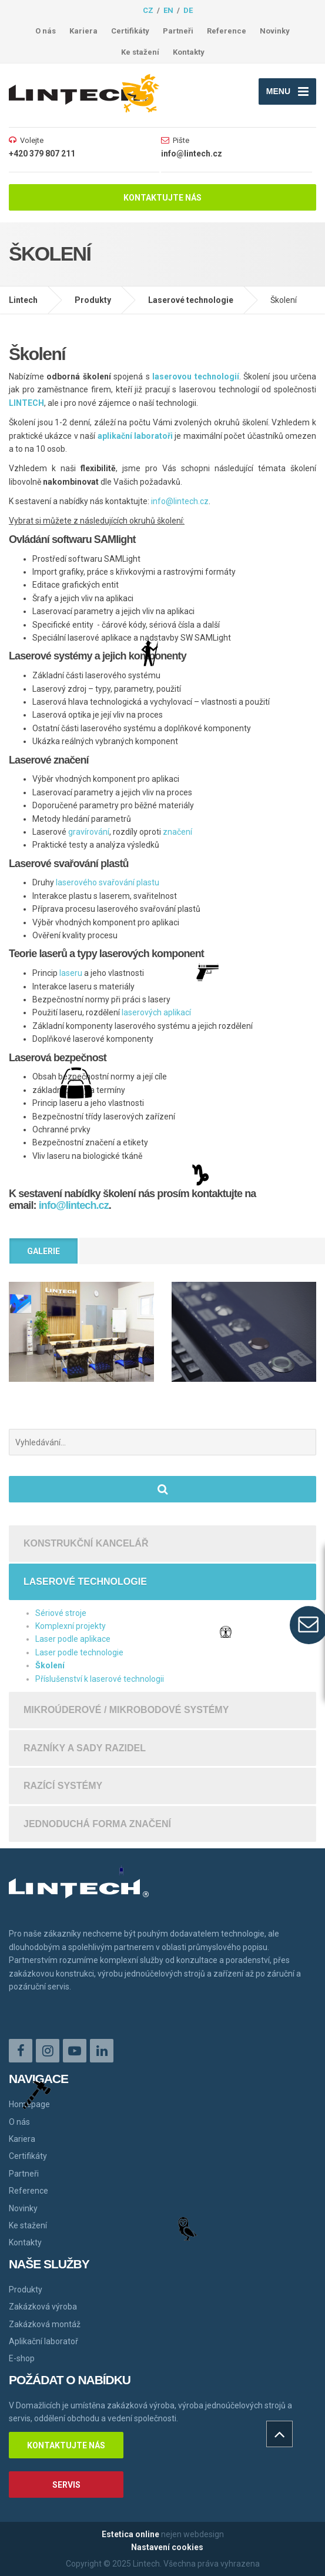 This screenshot has width=325, height=2576. Describe the element at coordinates (76, 1083) in the screenshot. I see `access gym or fitness features` at that location.